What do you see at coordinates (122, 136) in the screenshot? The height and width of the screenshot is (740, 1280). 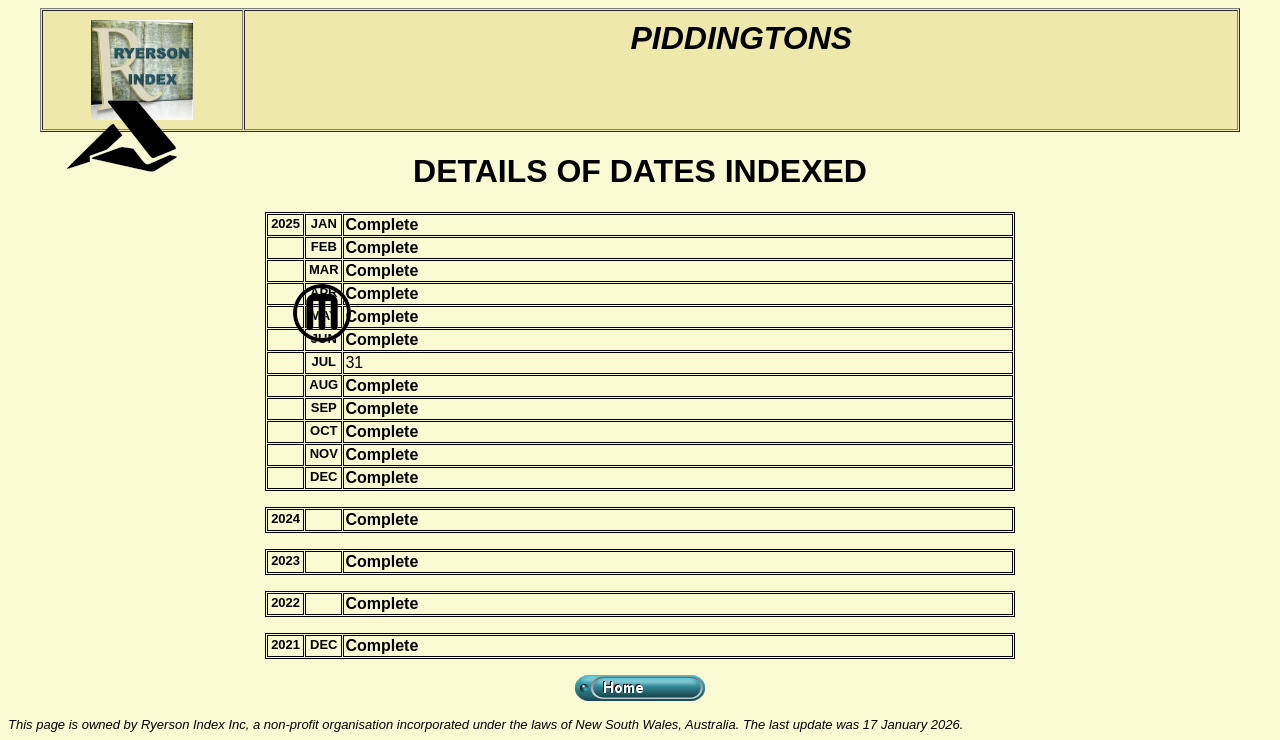 I see `accusoft company logo` at bounding box center [122, 136].